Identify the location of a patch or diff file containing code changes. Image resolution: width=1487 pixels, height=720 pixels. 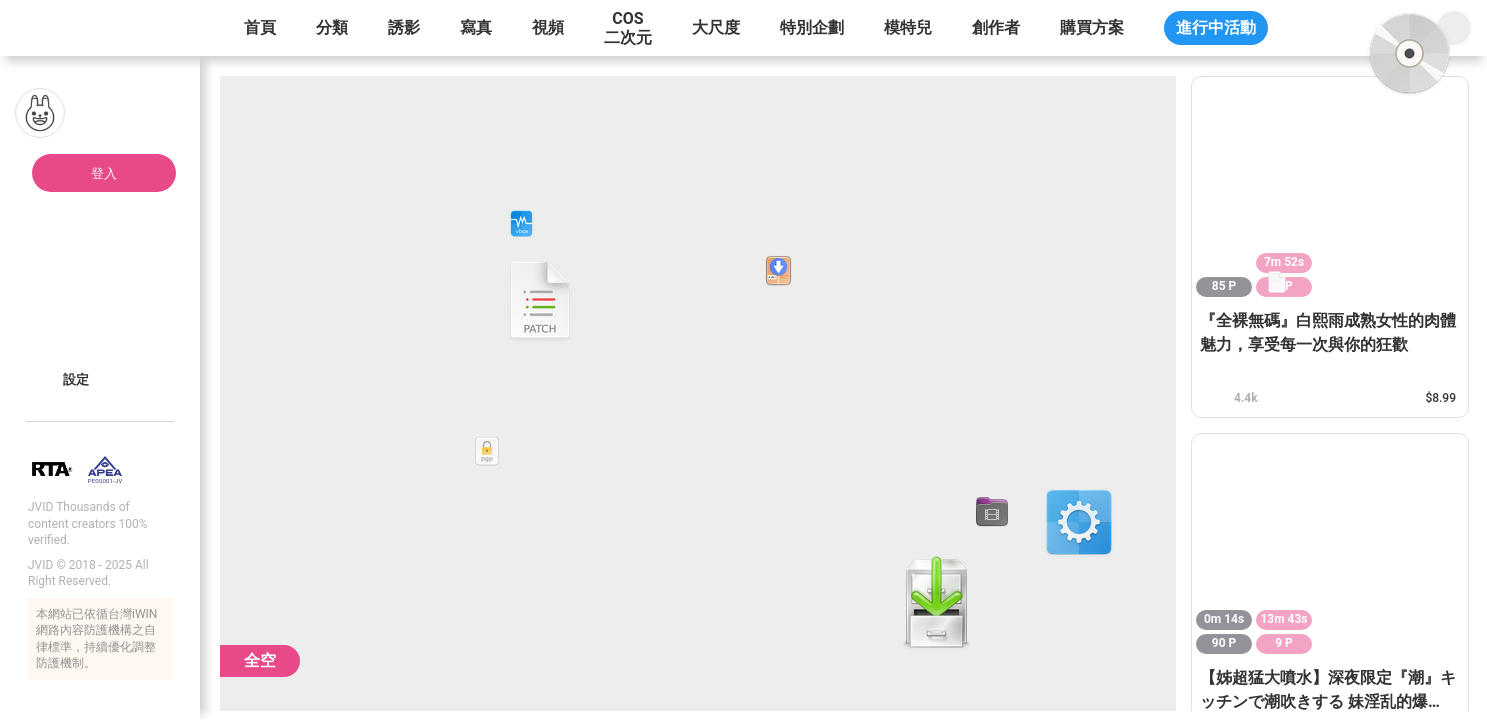
(540, 301).